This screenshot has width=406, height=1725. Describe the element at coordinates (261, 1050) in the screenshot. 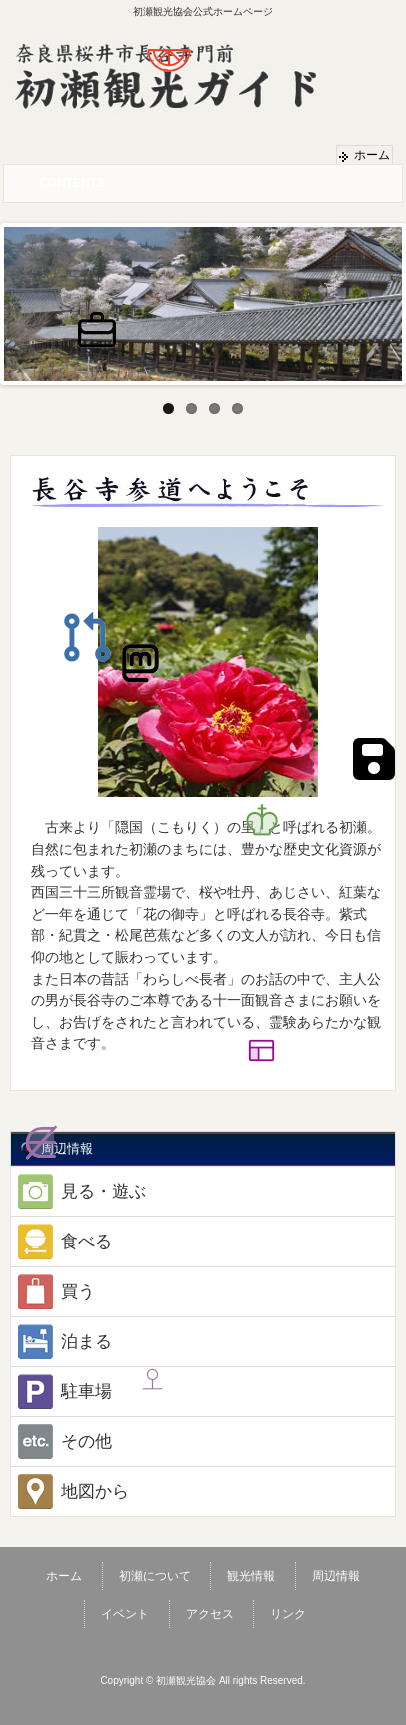

I see `switch to layout view` at that location.